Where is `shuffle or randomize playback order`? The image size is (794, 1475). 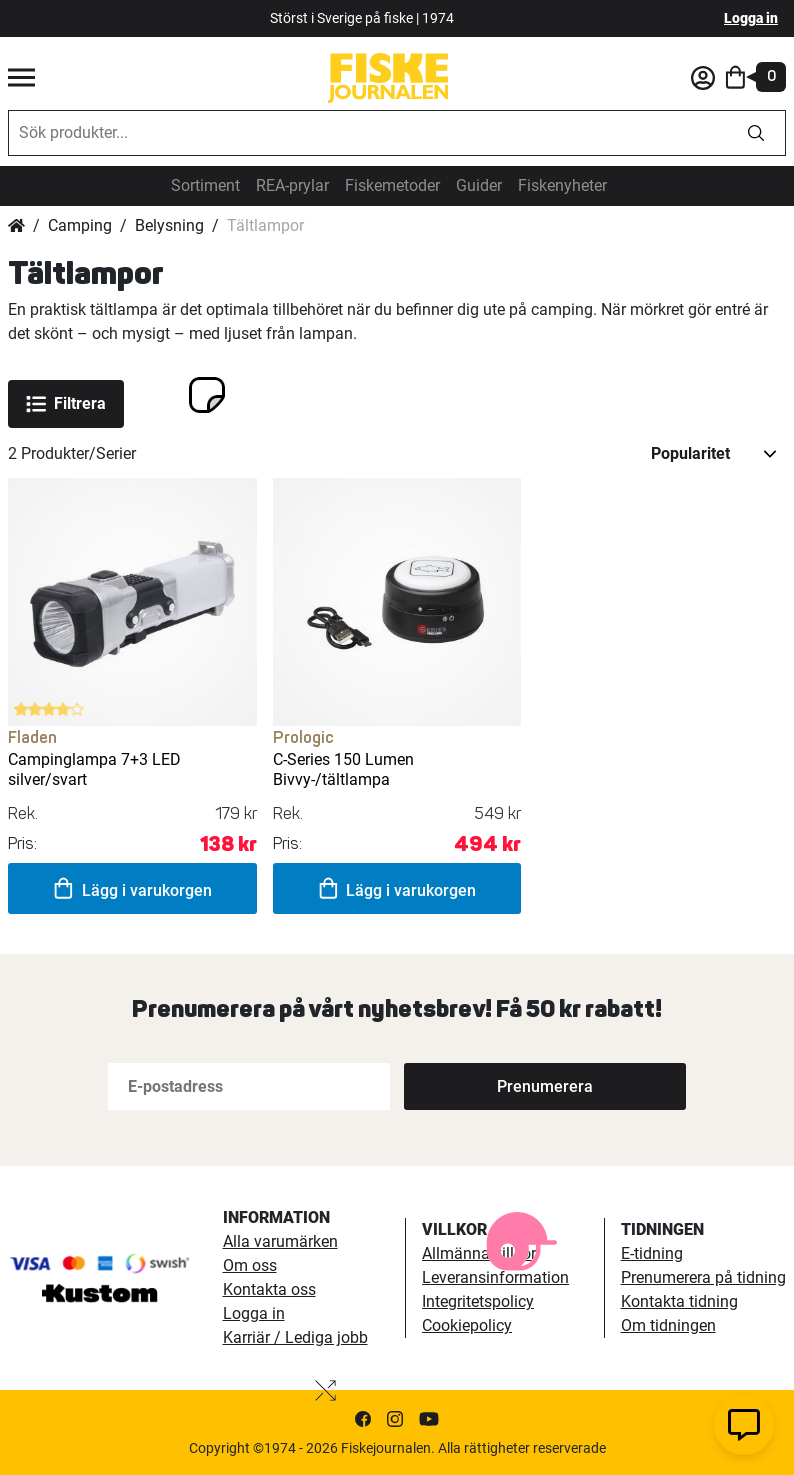
shuffle or randomize playback order is located at coordinates (325, 1390).